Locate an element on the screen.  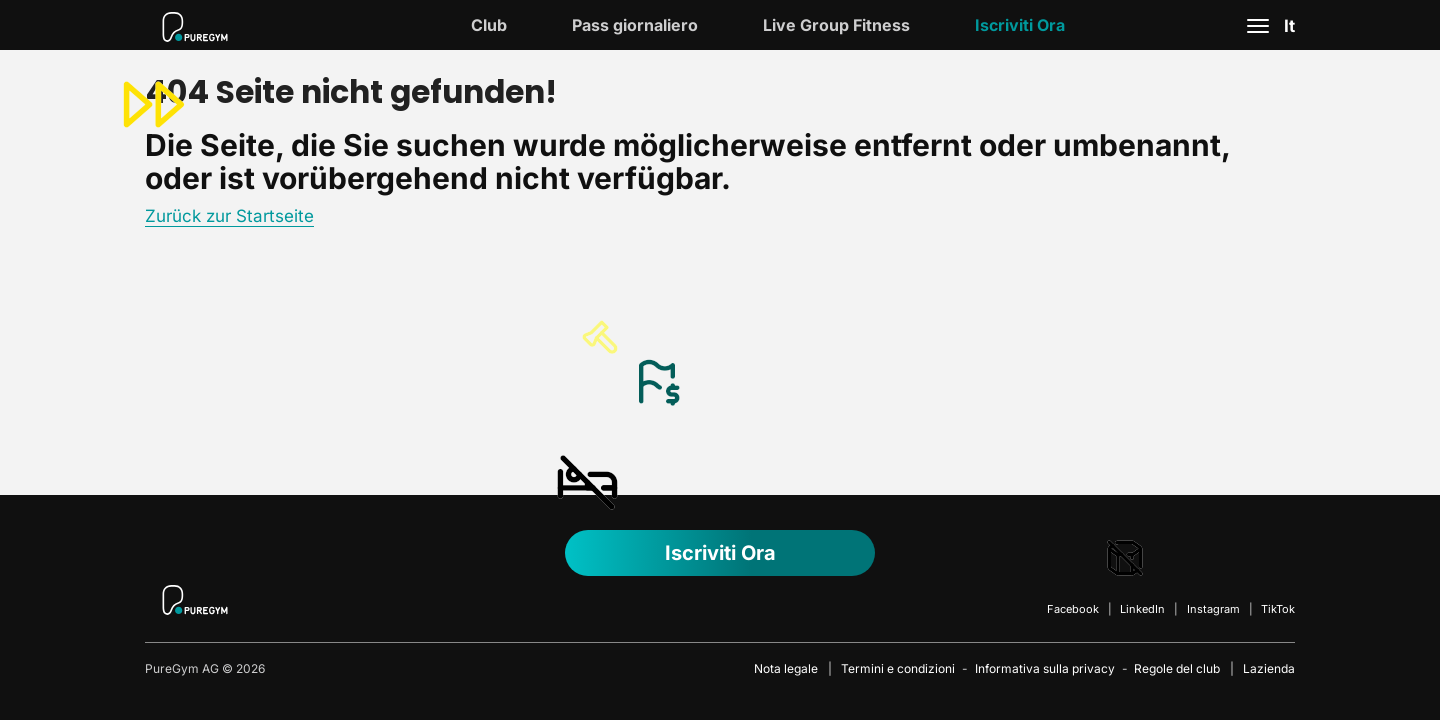
flag a financial transaction or payment is located at coordinates (657, 381).